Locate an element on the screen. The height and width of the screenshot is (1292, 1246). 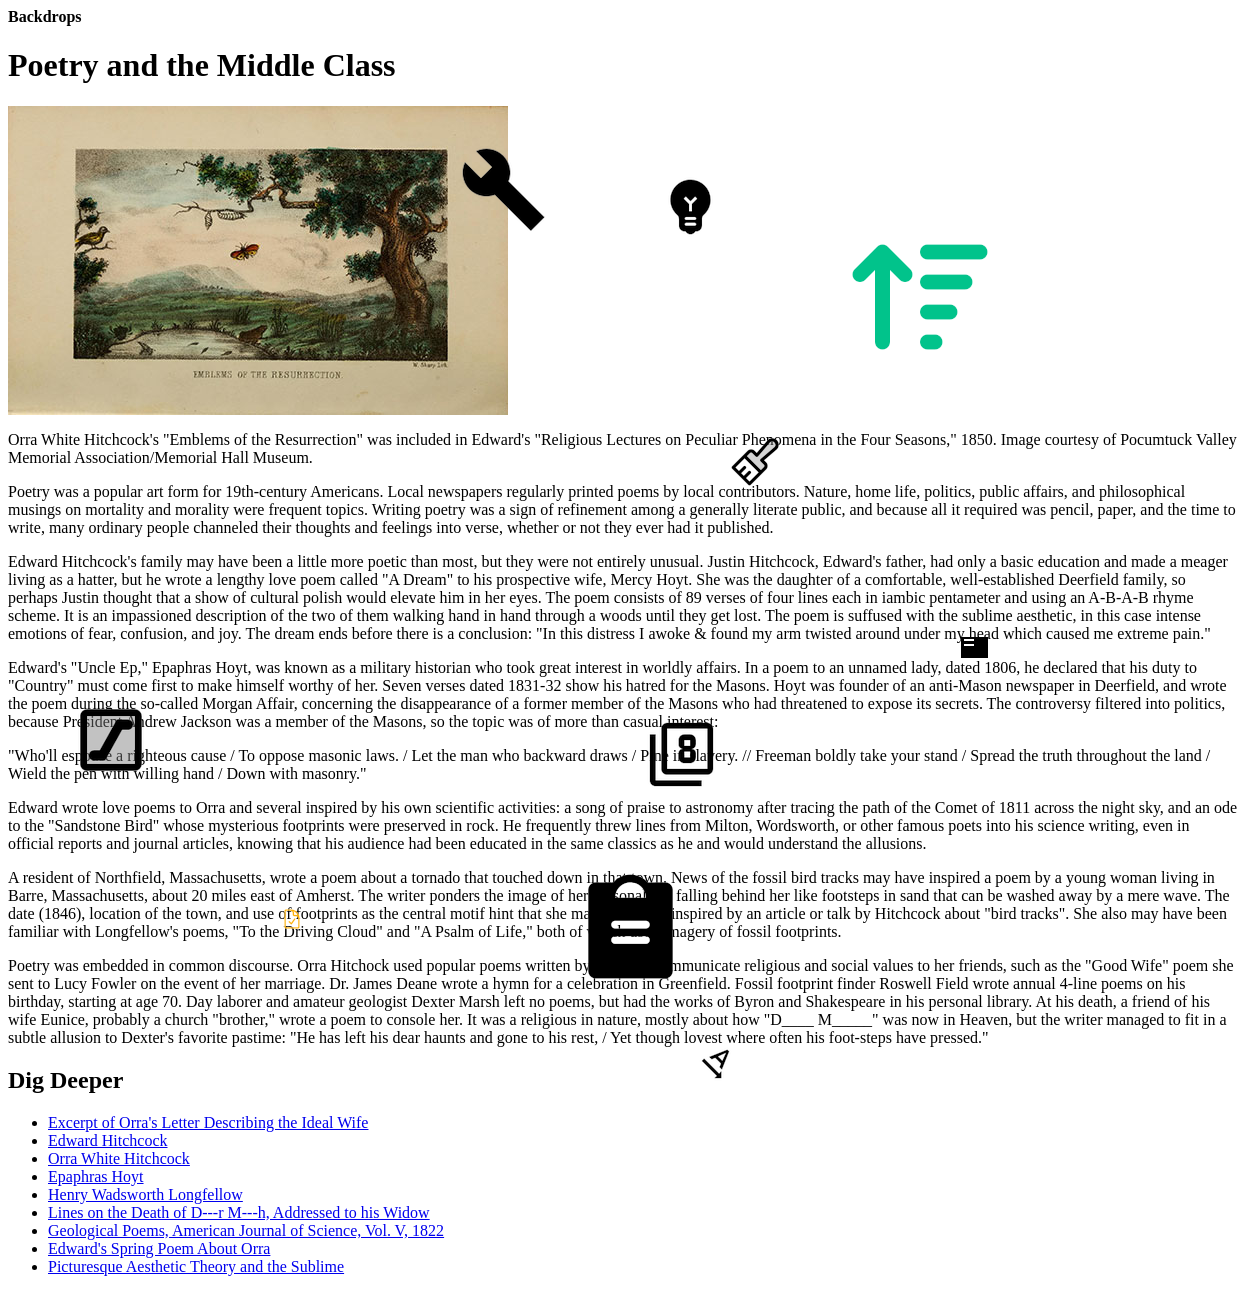
access settings or configuration options is located at coordinates (503, 189).